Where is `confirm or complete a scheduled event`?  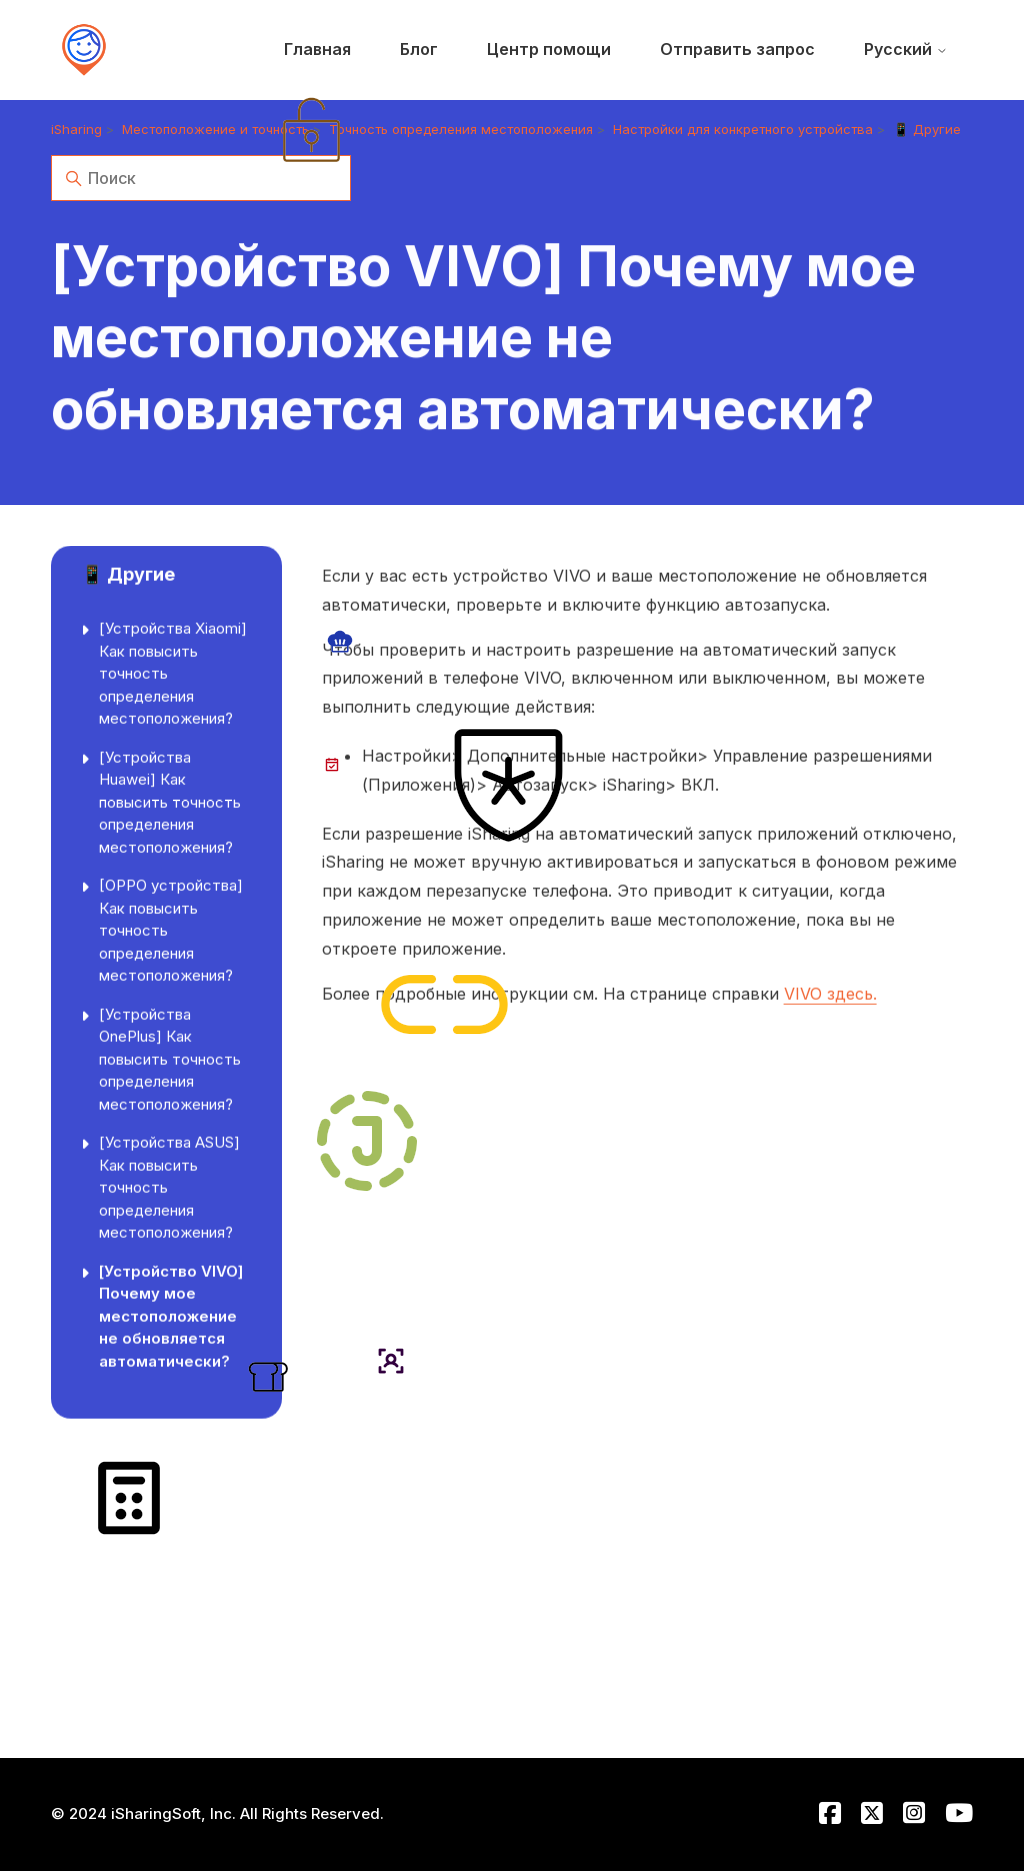
confirm or complete a scheduled event is located at coordinates (332, 765).